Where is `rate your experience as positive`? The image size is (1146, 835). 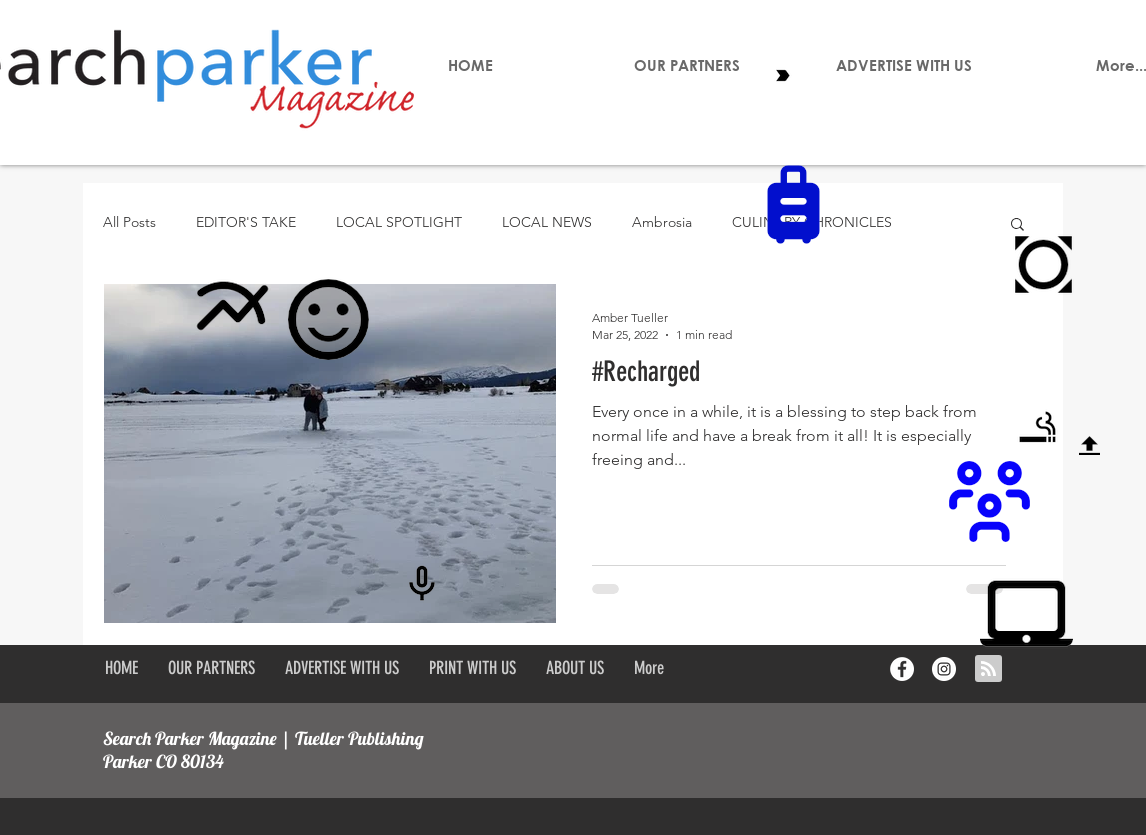
rate your experience as positive is located at coordinates (328, 319).